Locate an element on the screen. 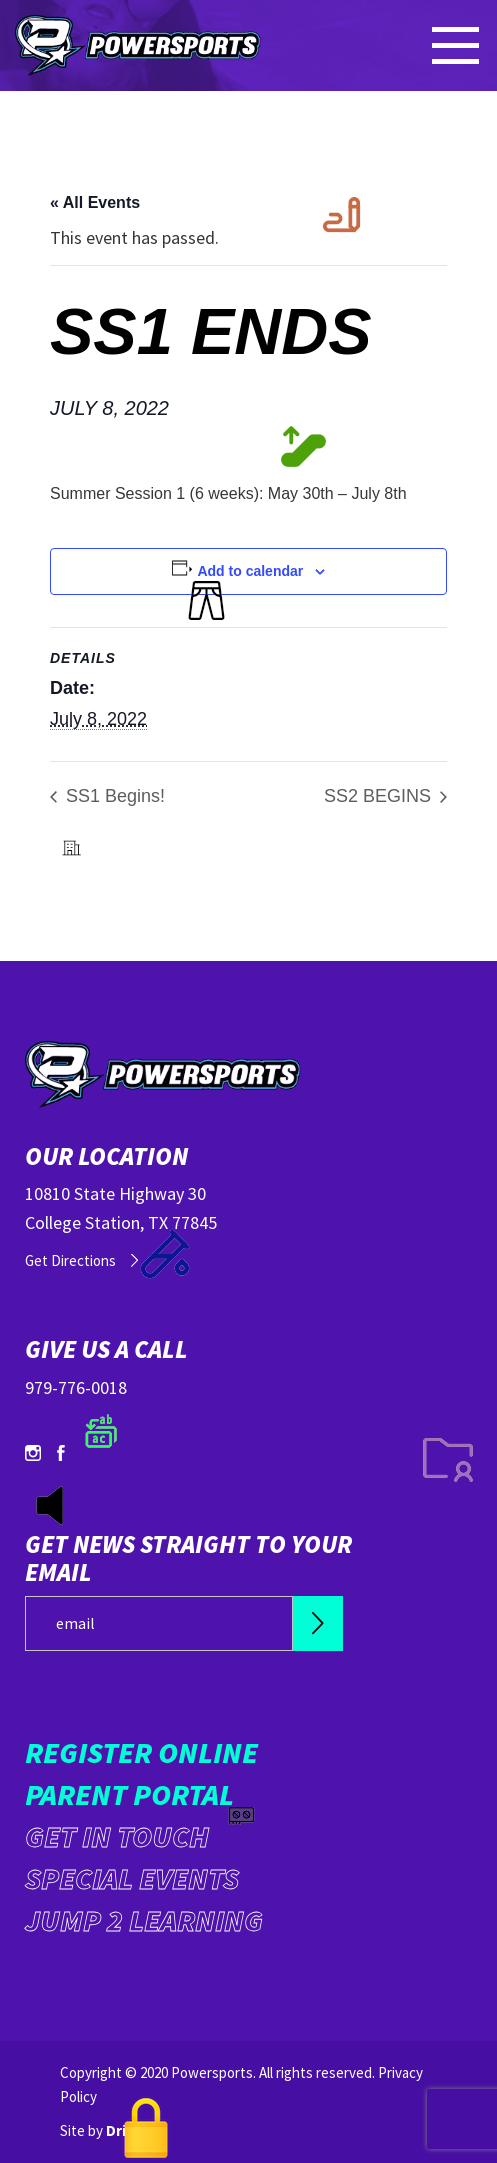 The image size is (497, 2163). view office or workplace location is located at coordinates (71, 848).